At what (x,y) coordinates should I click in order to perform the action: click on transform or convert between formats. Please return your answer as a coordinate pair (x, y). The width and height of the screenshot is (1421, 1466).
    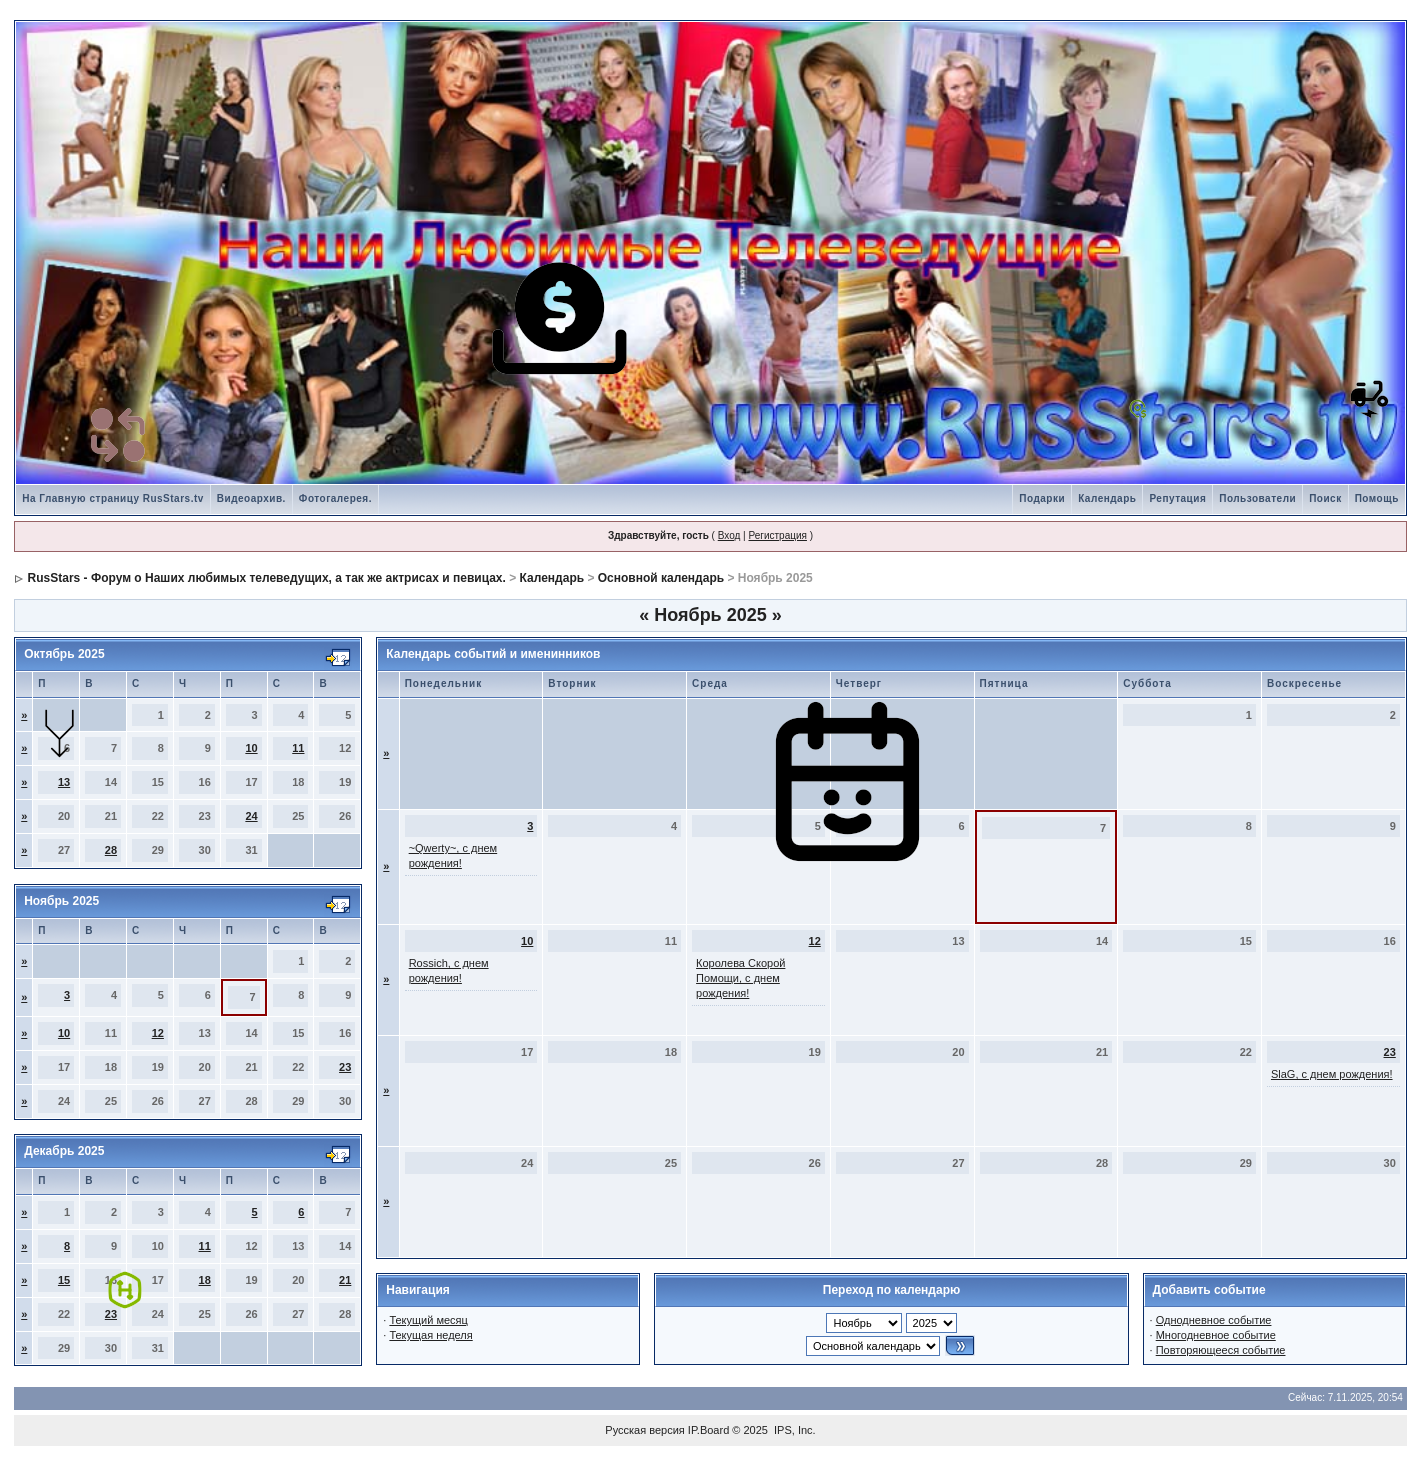
    Looking at the image, I should click on (118, 435).